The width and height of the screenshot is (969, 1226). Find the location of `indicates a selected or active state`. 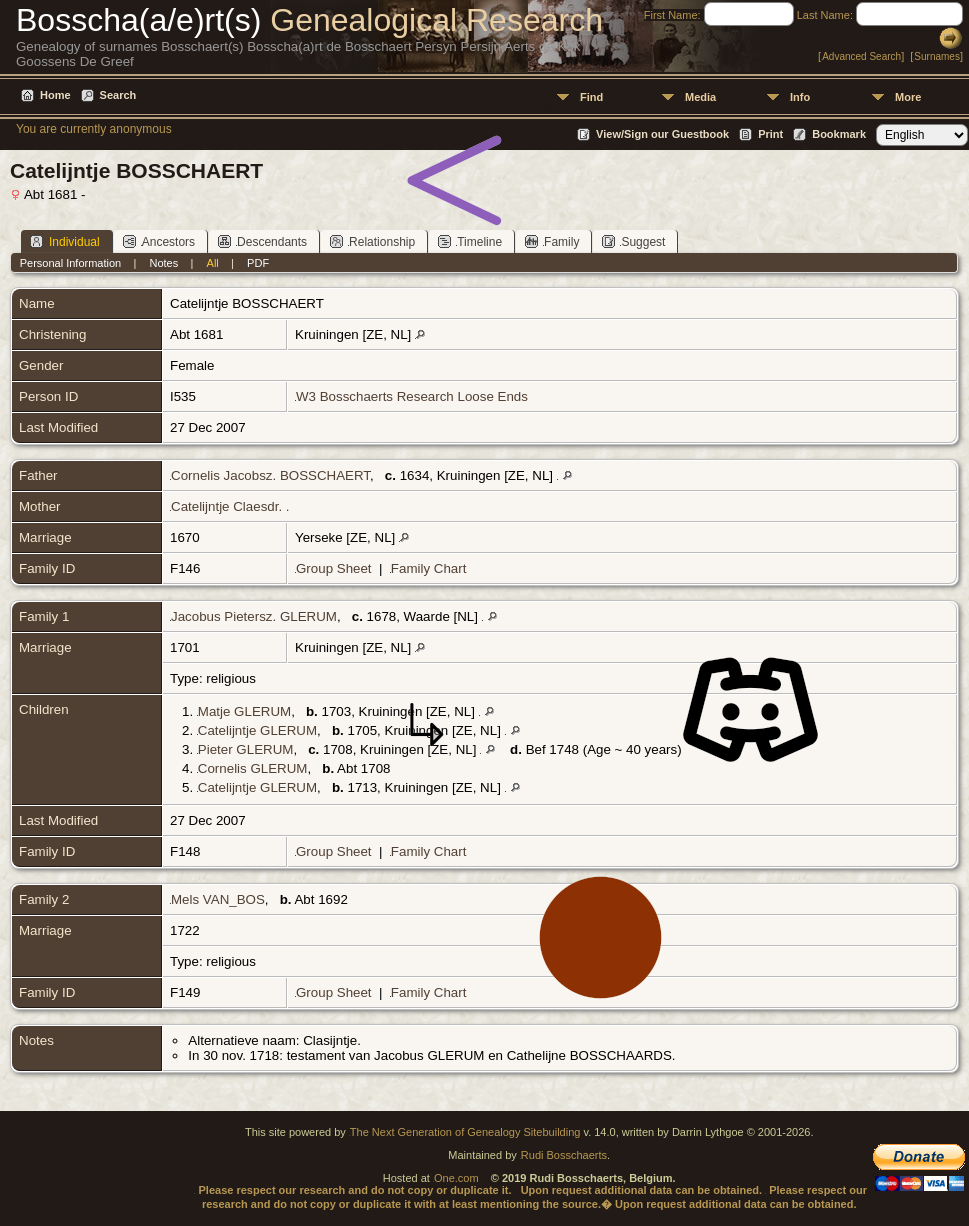

indicates a selected or active state is located at coordinates (600, 937).